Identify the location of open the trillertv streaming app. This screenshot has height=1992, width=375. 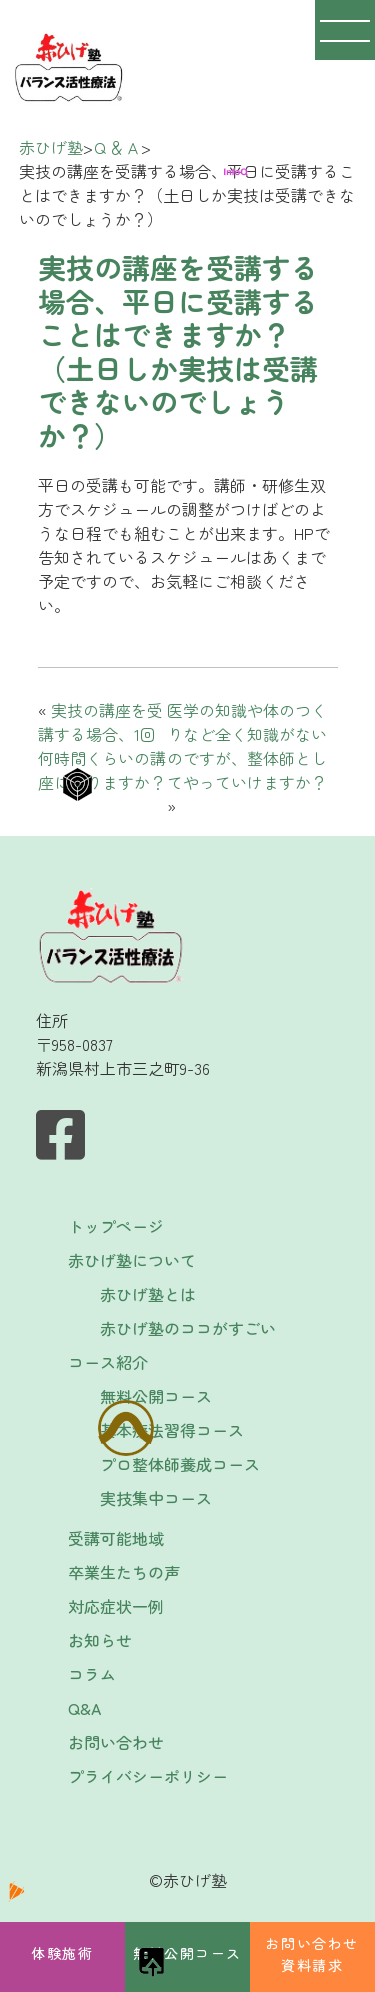
(16, 1891).